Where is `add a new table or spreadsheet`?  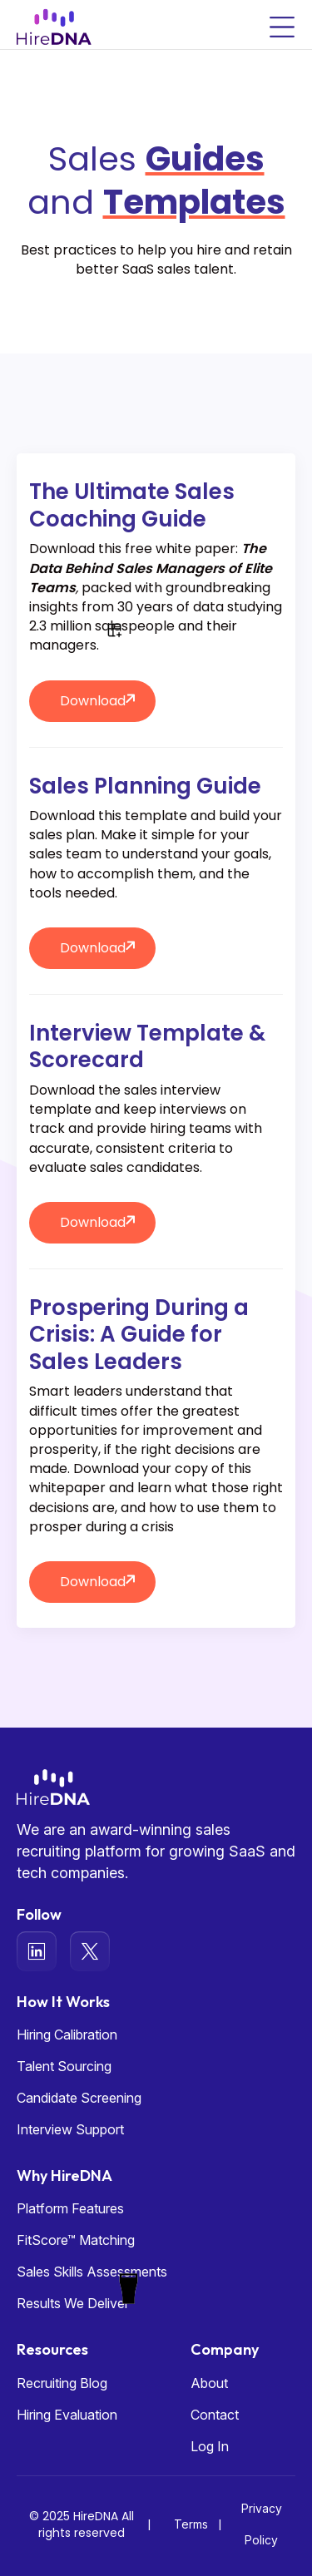
add a new table or spreadsheet is located at coordinates (114, 630).